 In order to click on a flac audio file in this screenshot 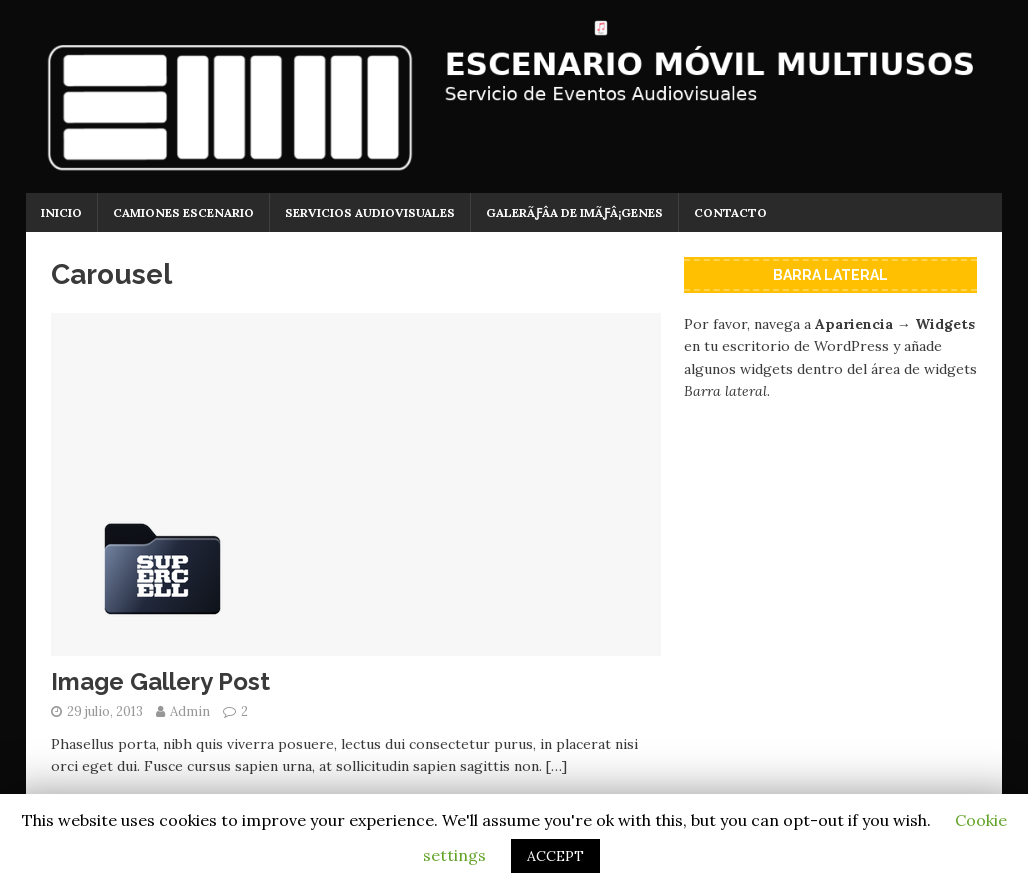, I will do `click(601, 28)`.